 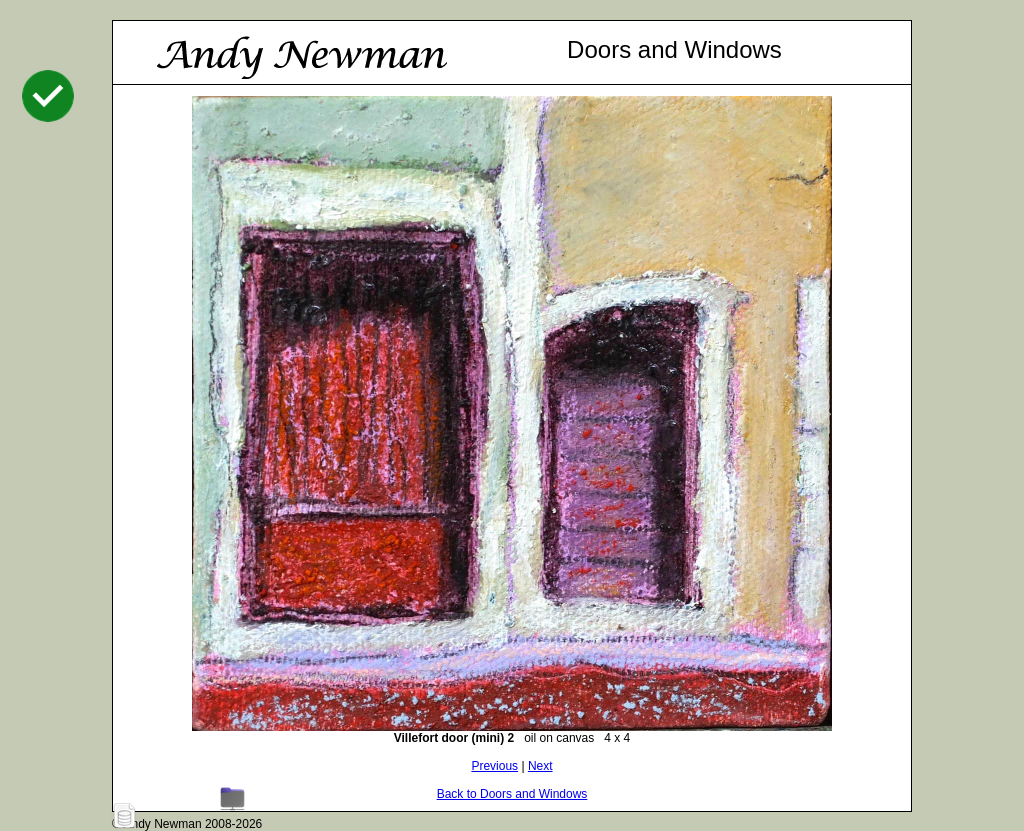 I want to click on access a remote or network folder, so click(x=232, y=798).